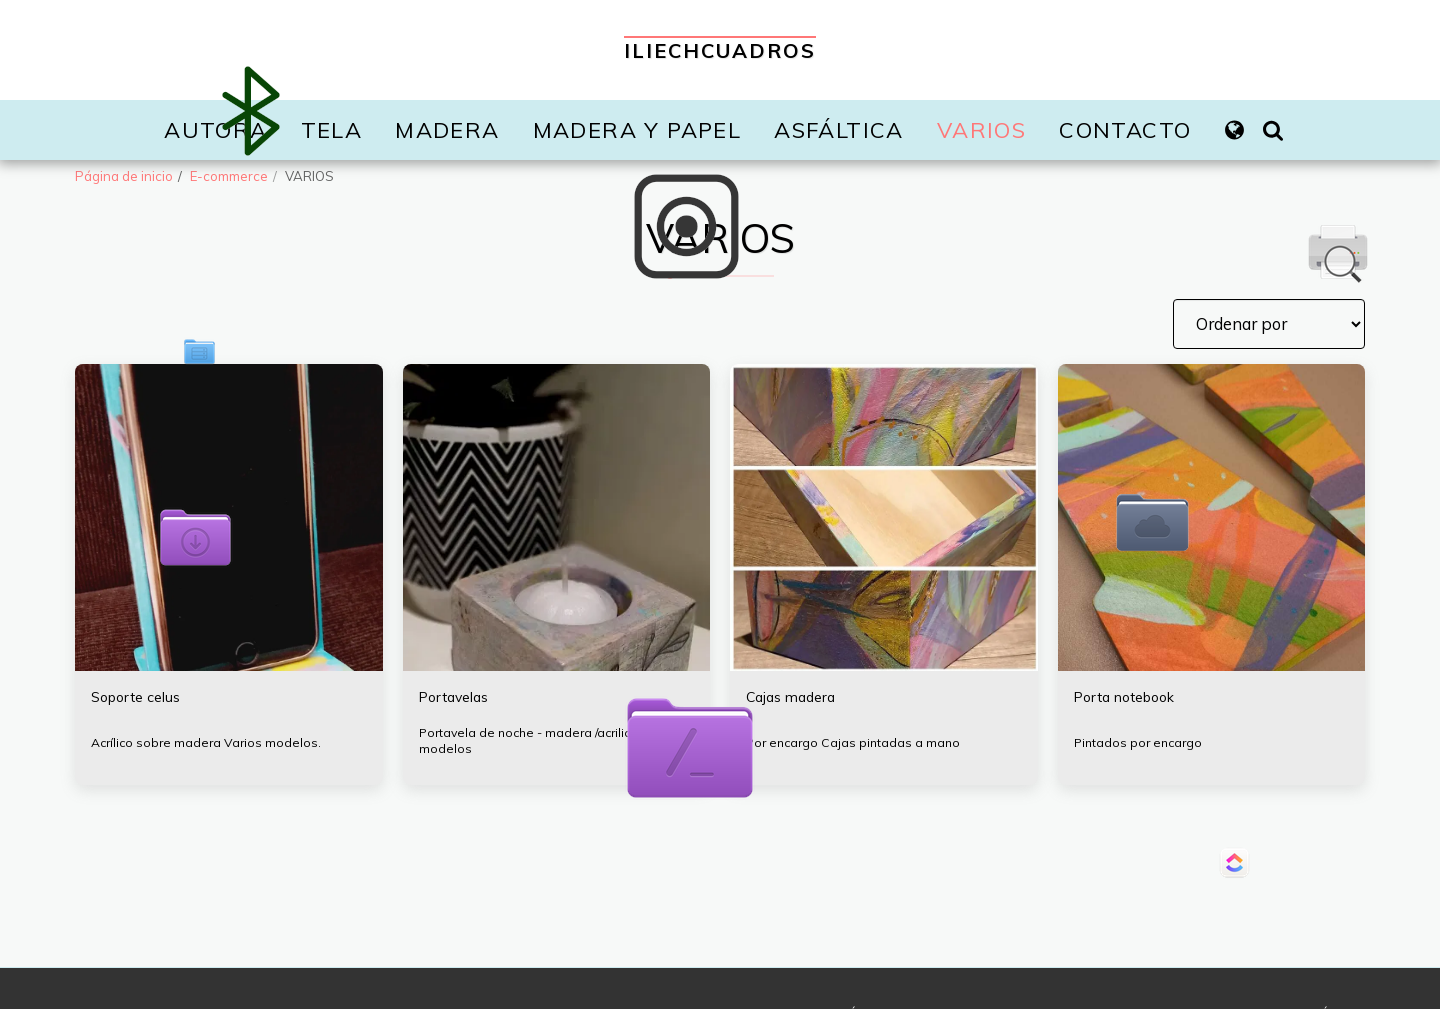 The width and height of the screenshot is (1440, 1009). Describe the element at coordinates (690, 748) in the screenshot. I see `access the root directory` at that location.